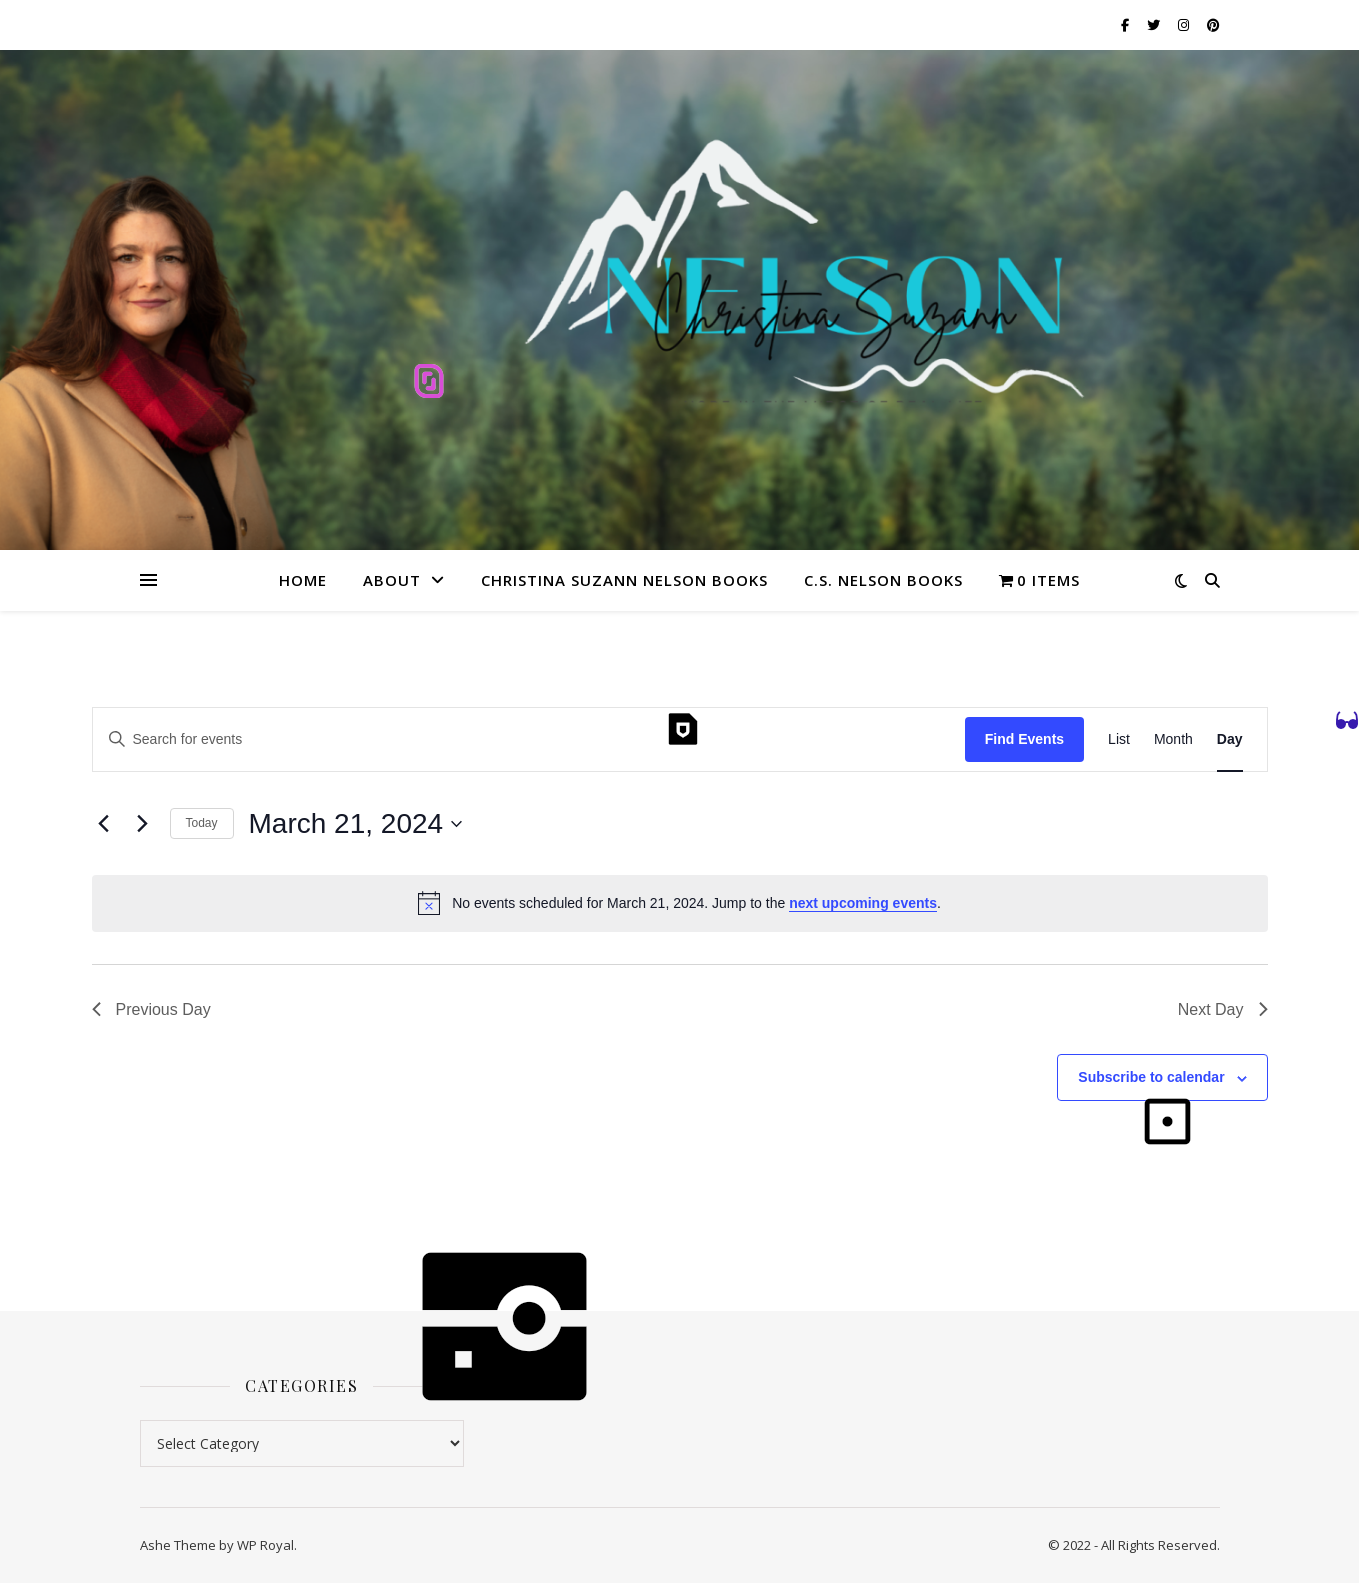 The image size is (1359, 1583). Describe the element at coordinates (1167, 1121) in the screenshot. I see `roll the dice or generate a random result` at that location.